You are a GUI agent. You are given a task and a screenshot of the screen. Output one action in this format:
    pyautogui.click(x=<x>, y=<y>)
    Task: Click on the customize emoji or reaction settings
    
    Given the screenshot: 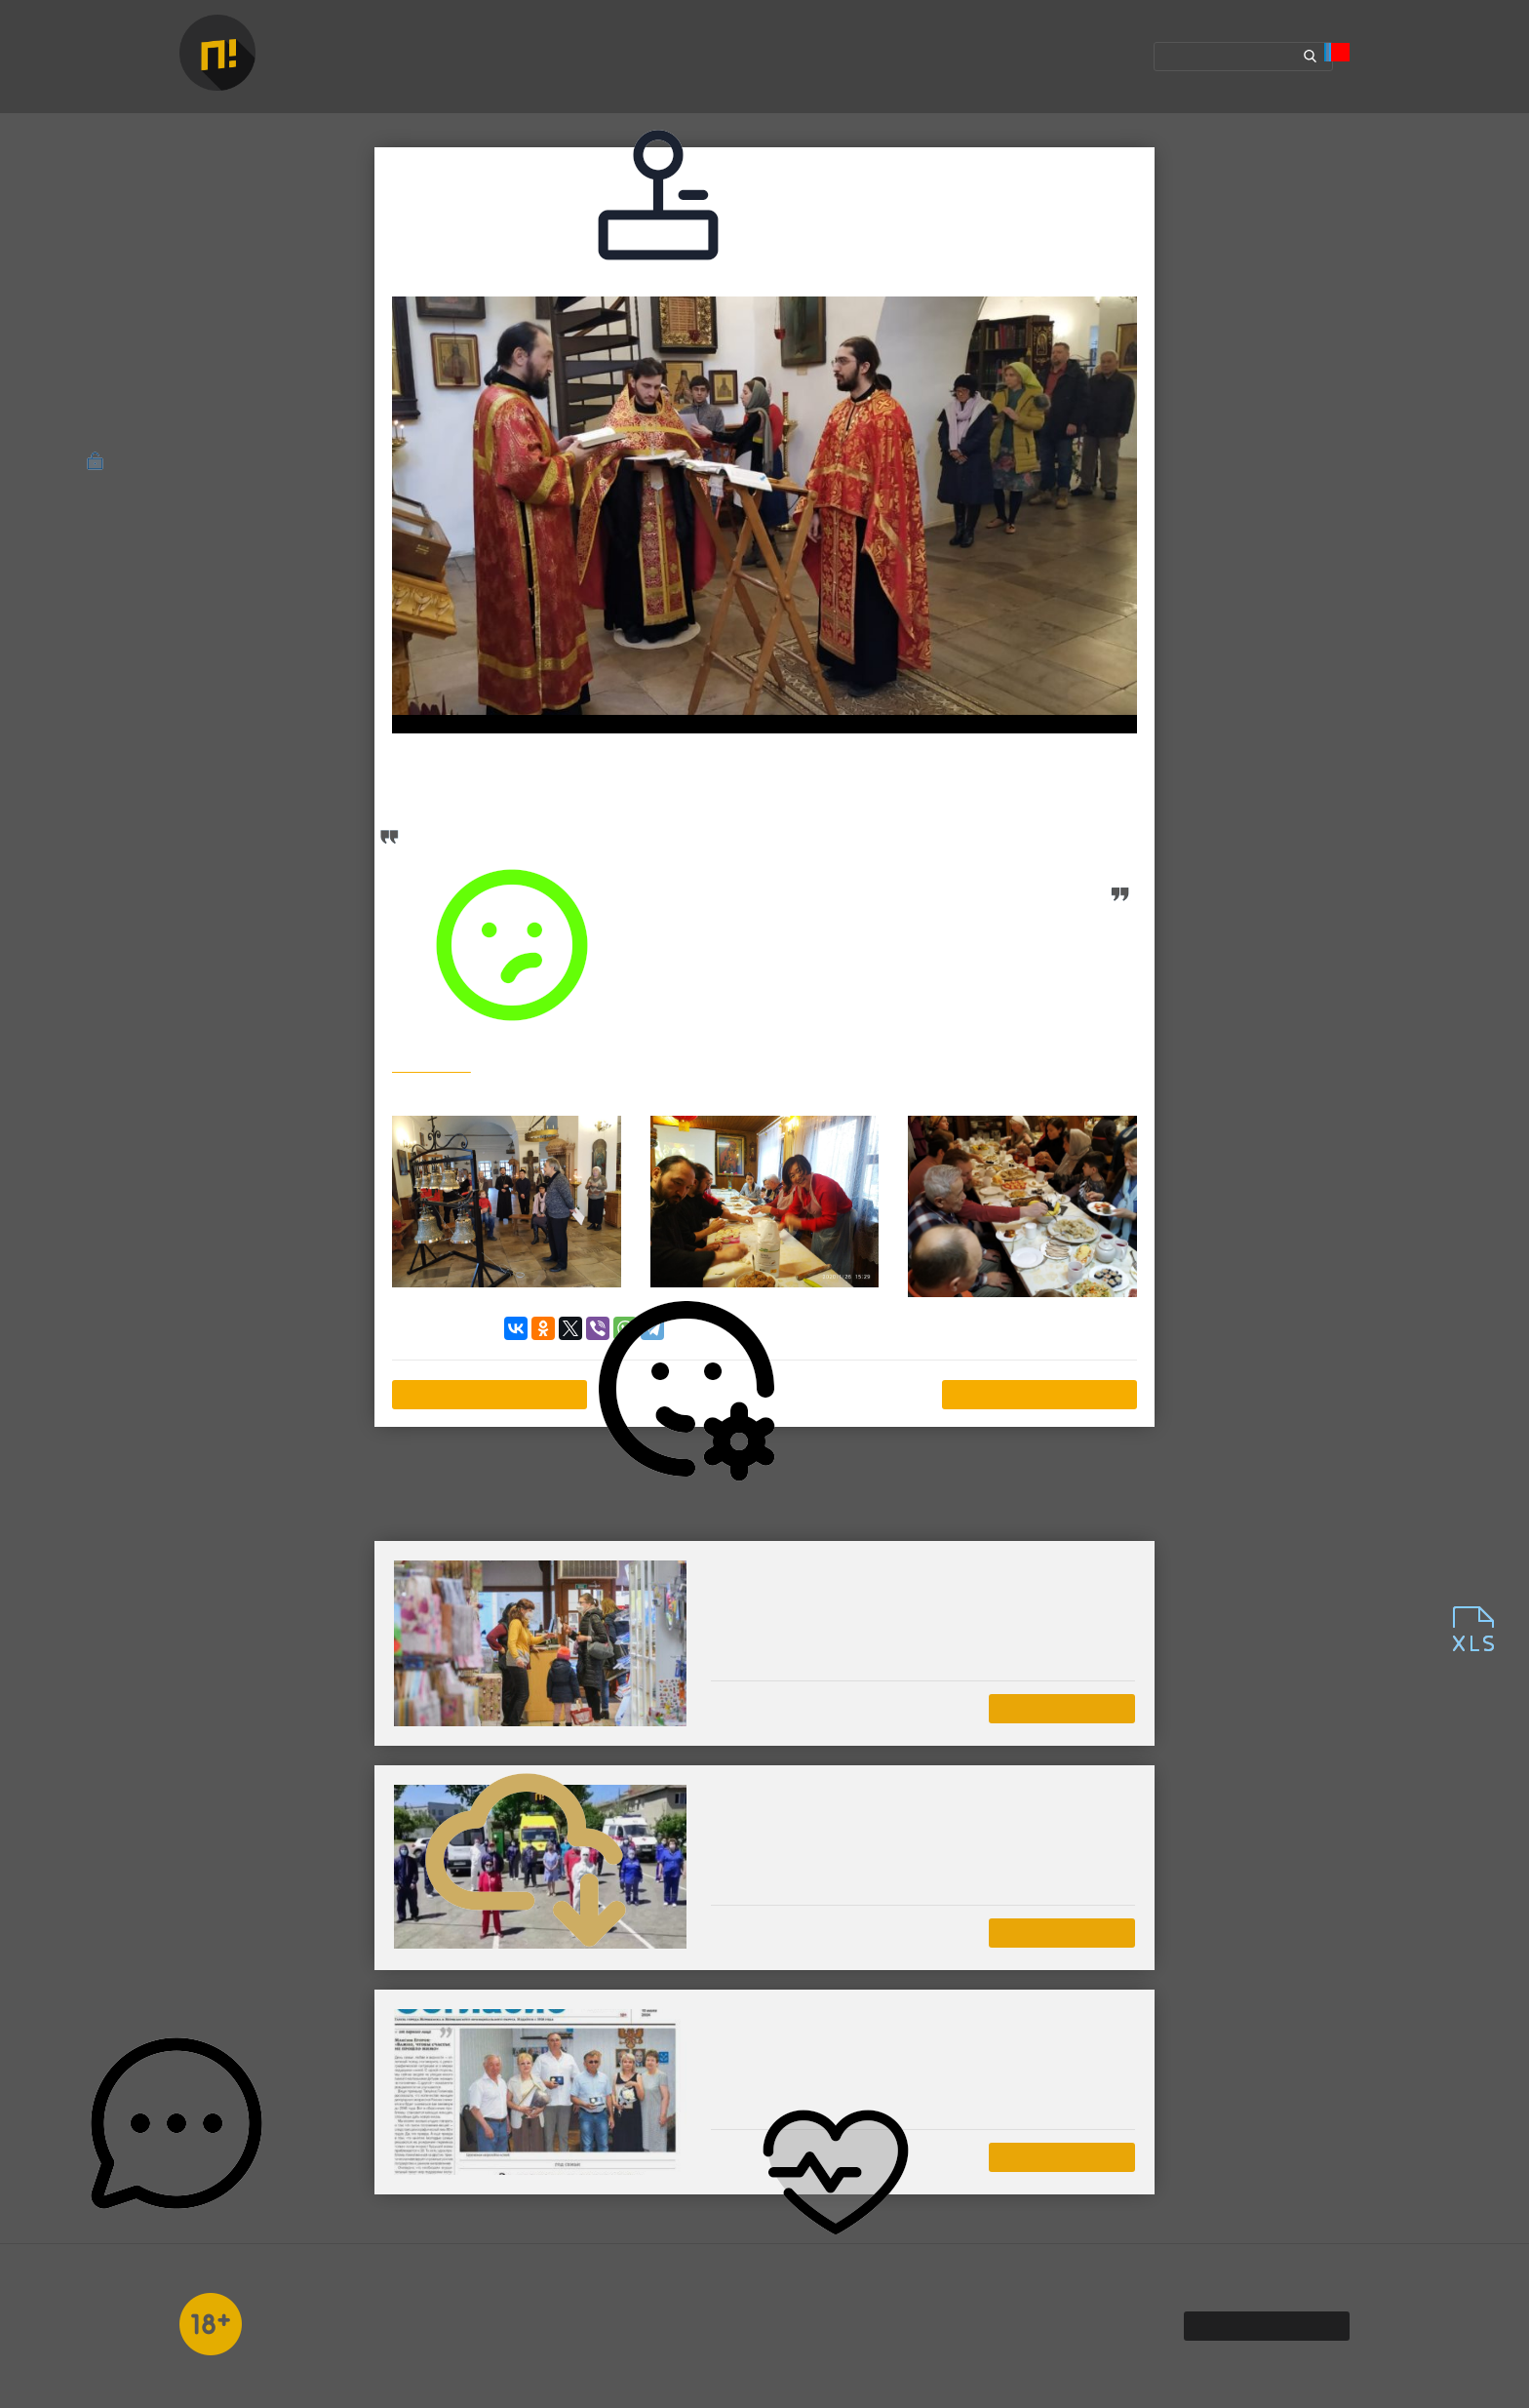 What is the action you would take?
    pyautogui.click(x=686, y=1389)
    